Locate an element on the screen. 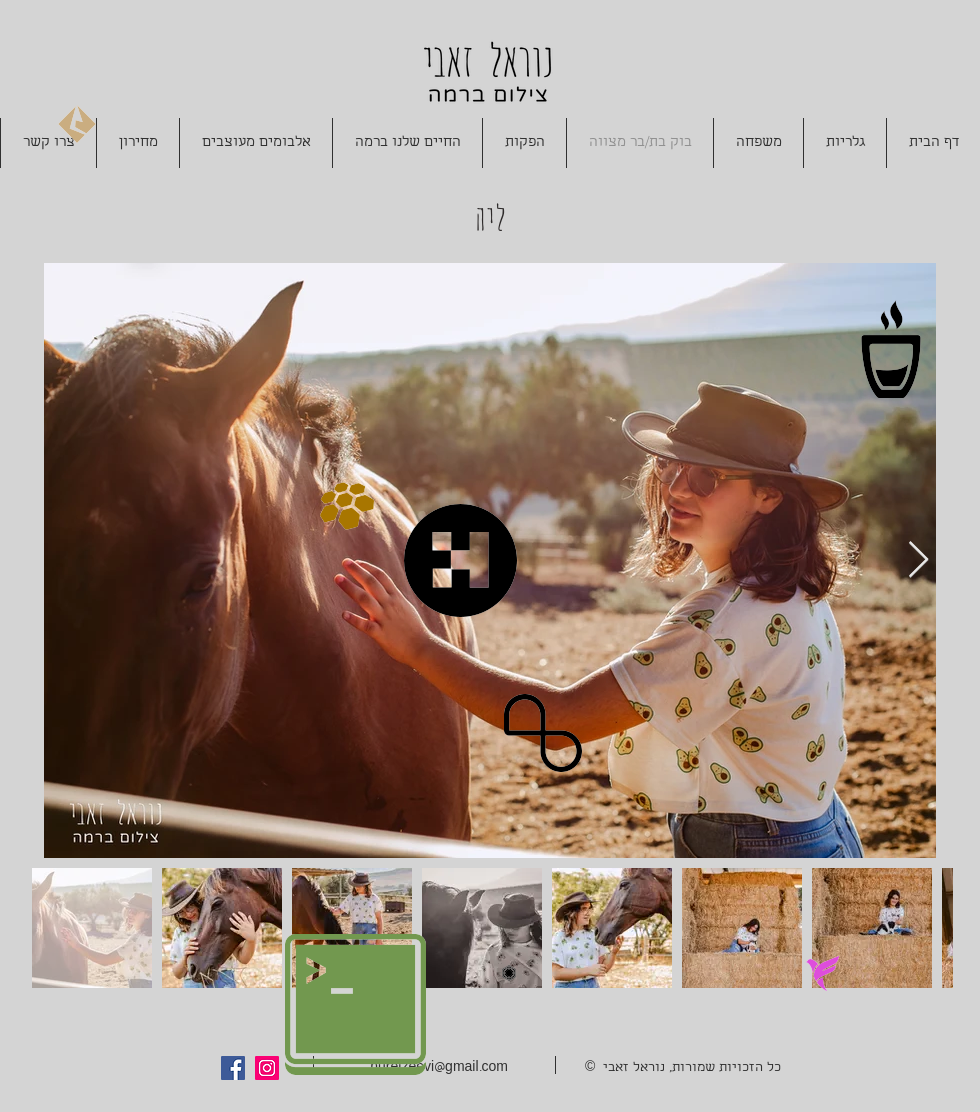  open gnome terminal application is located at coordinates (355, 1004).